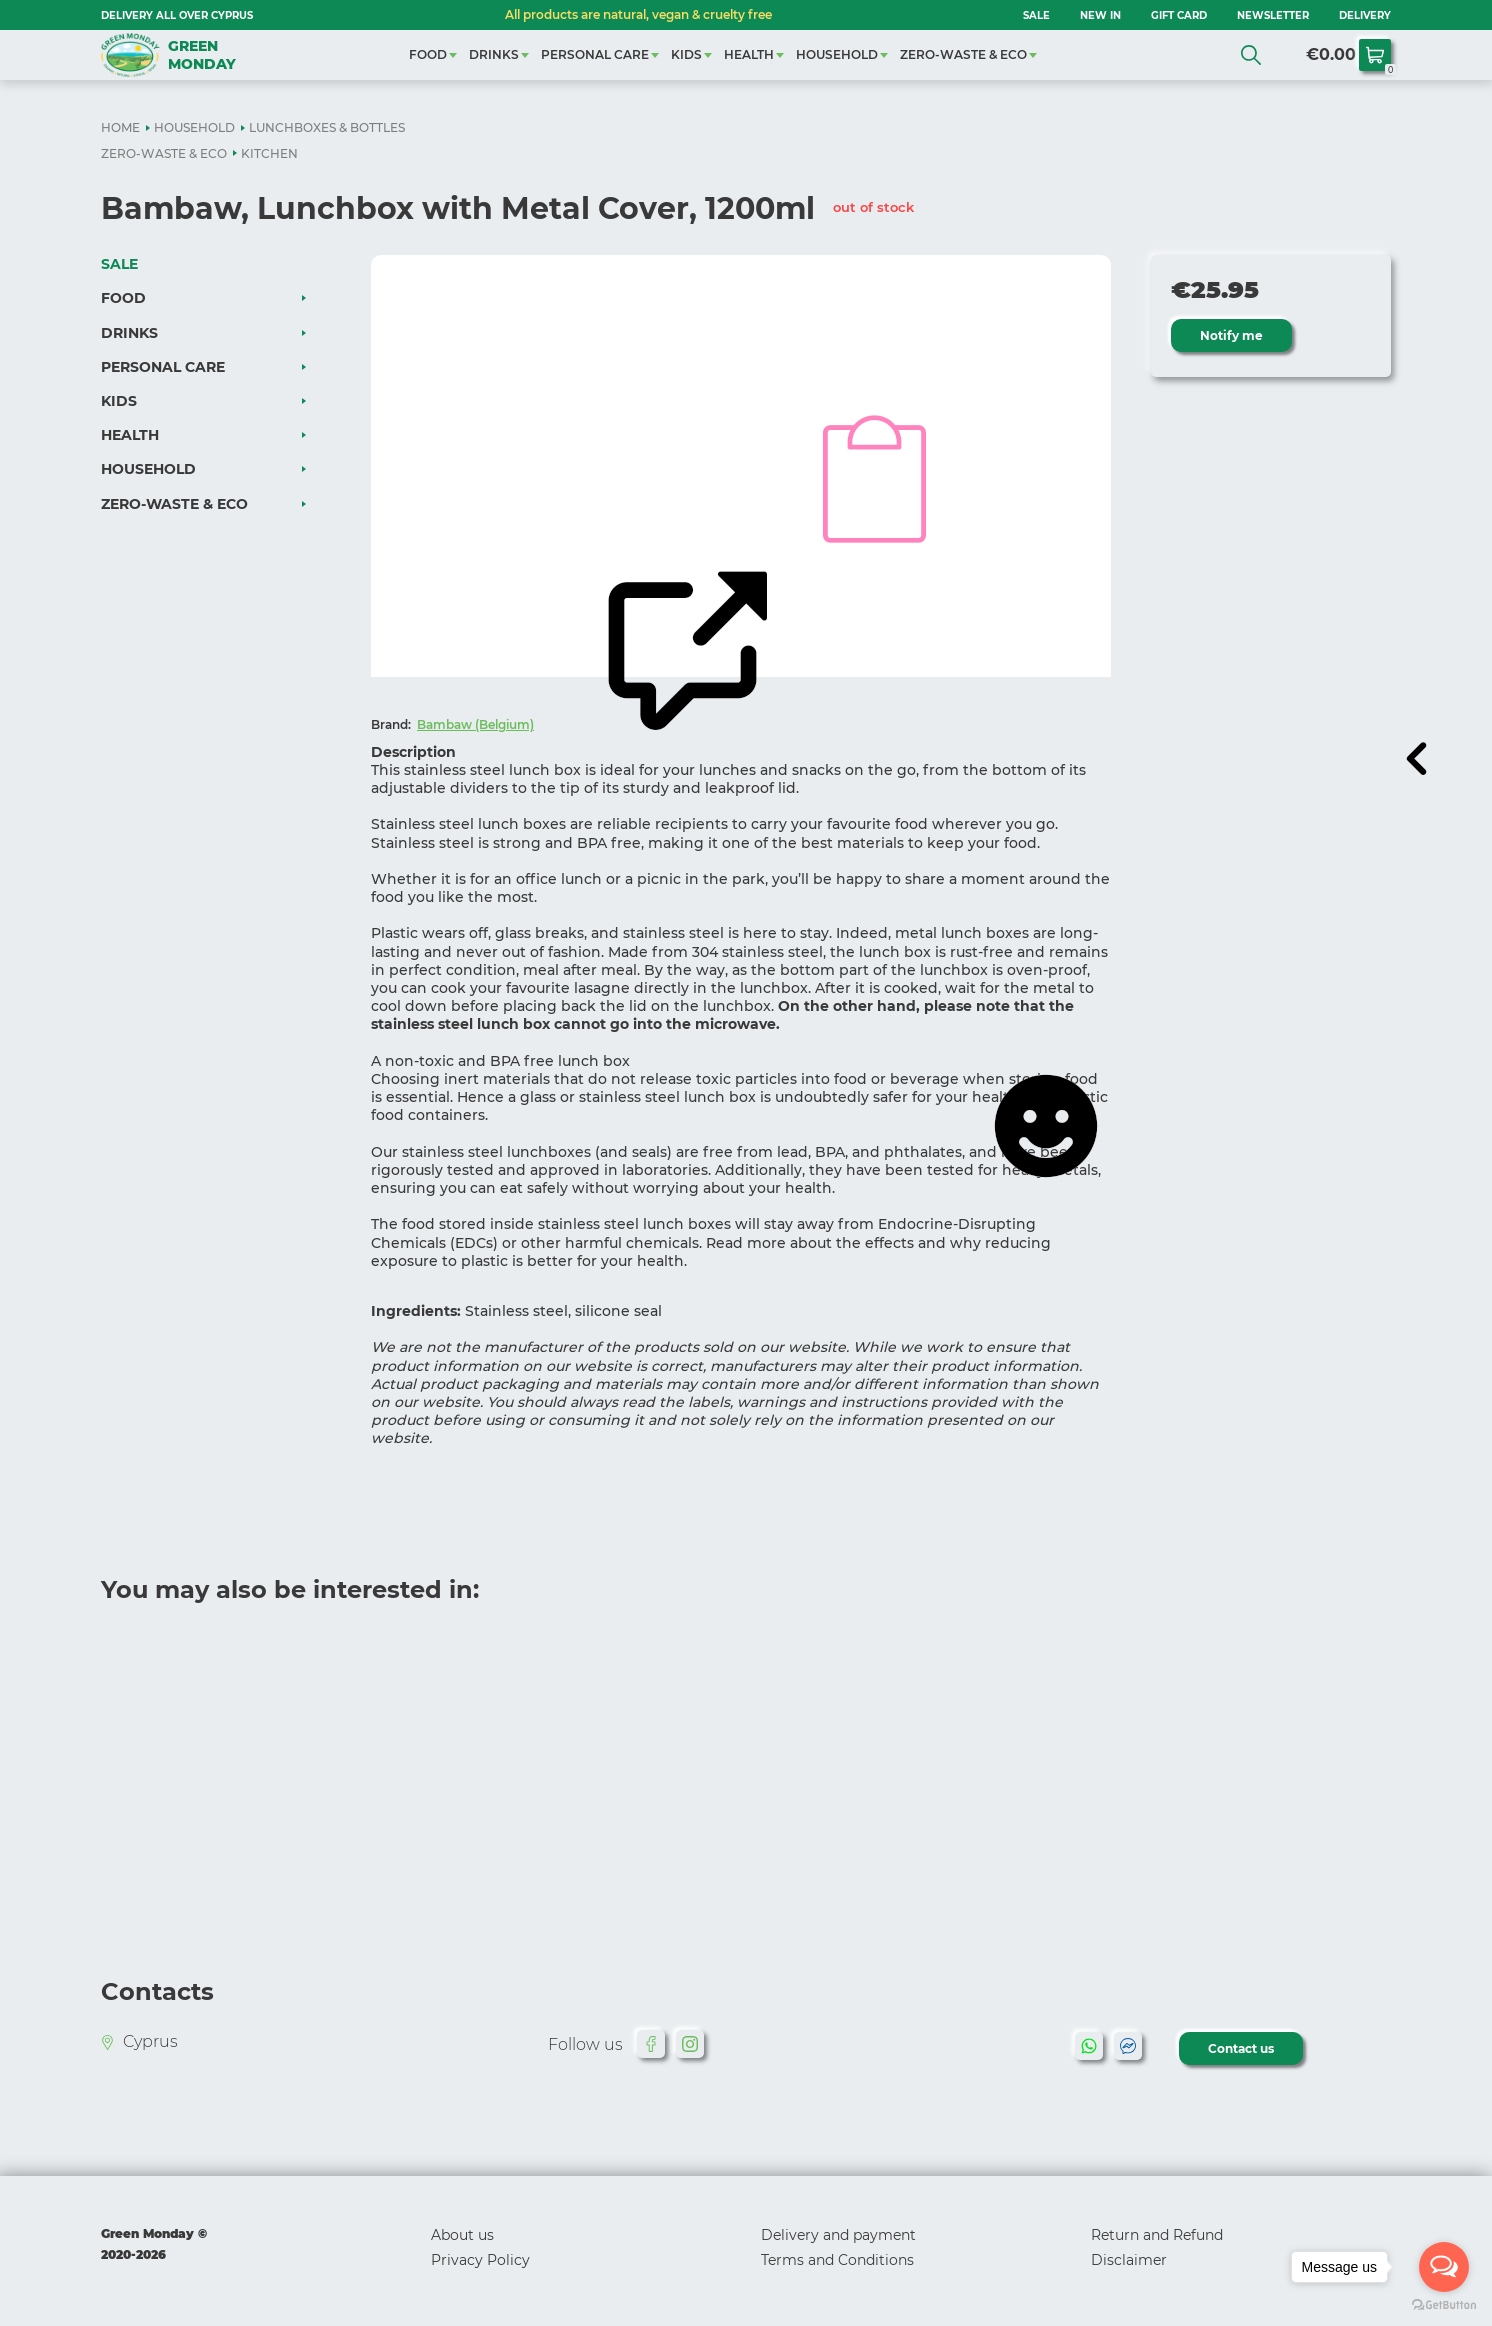 This screenshot has height=2326, width=1492. What do you see at coordinates (682, 645) in the screenshot?
I see `view cross-referenced issues or pull requests` at bounding box center [682, 645].